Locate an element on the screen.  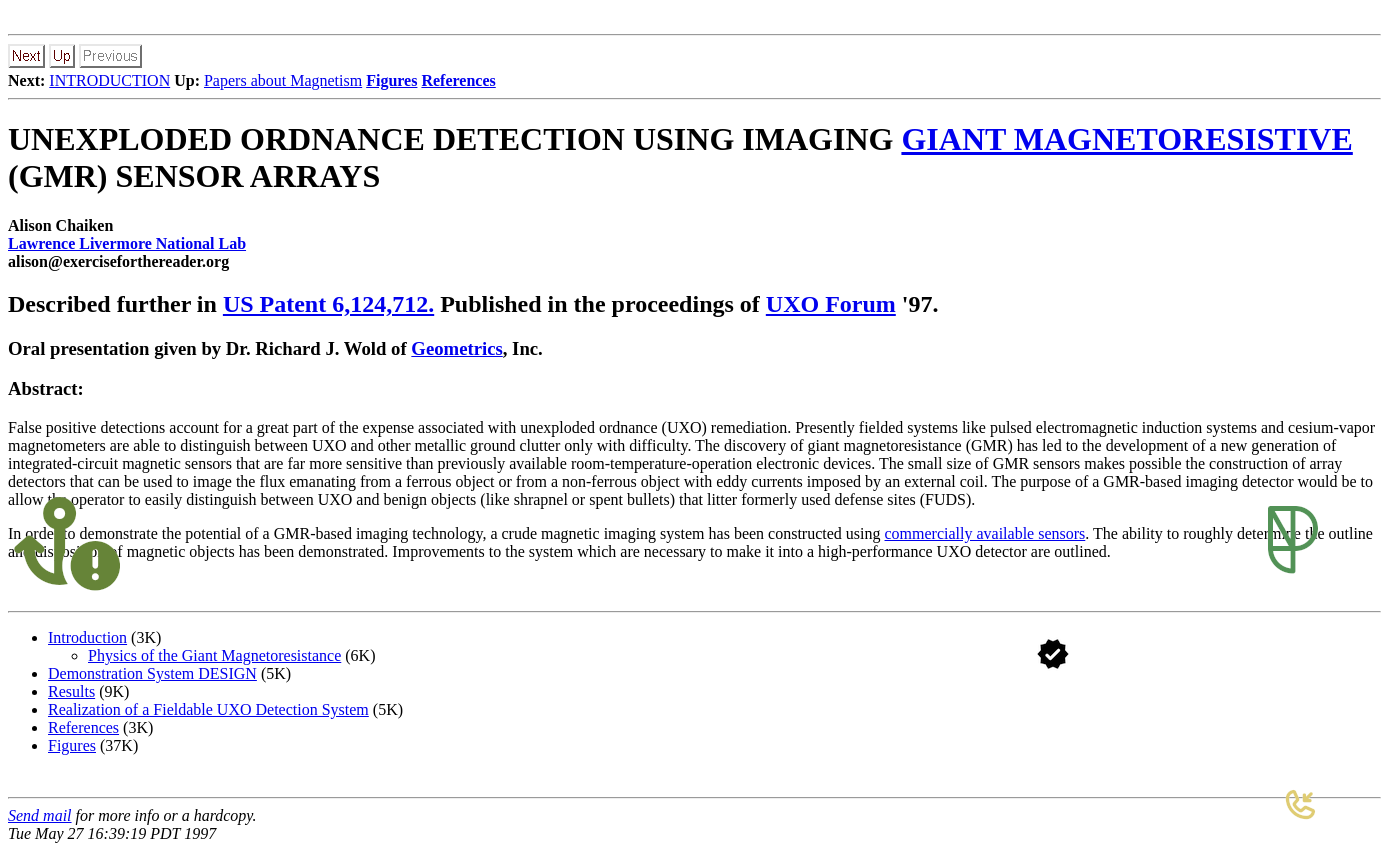
anchor point warning or error is located at coordinates (65, 541).